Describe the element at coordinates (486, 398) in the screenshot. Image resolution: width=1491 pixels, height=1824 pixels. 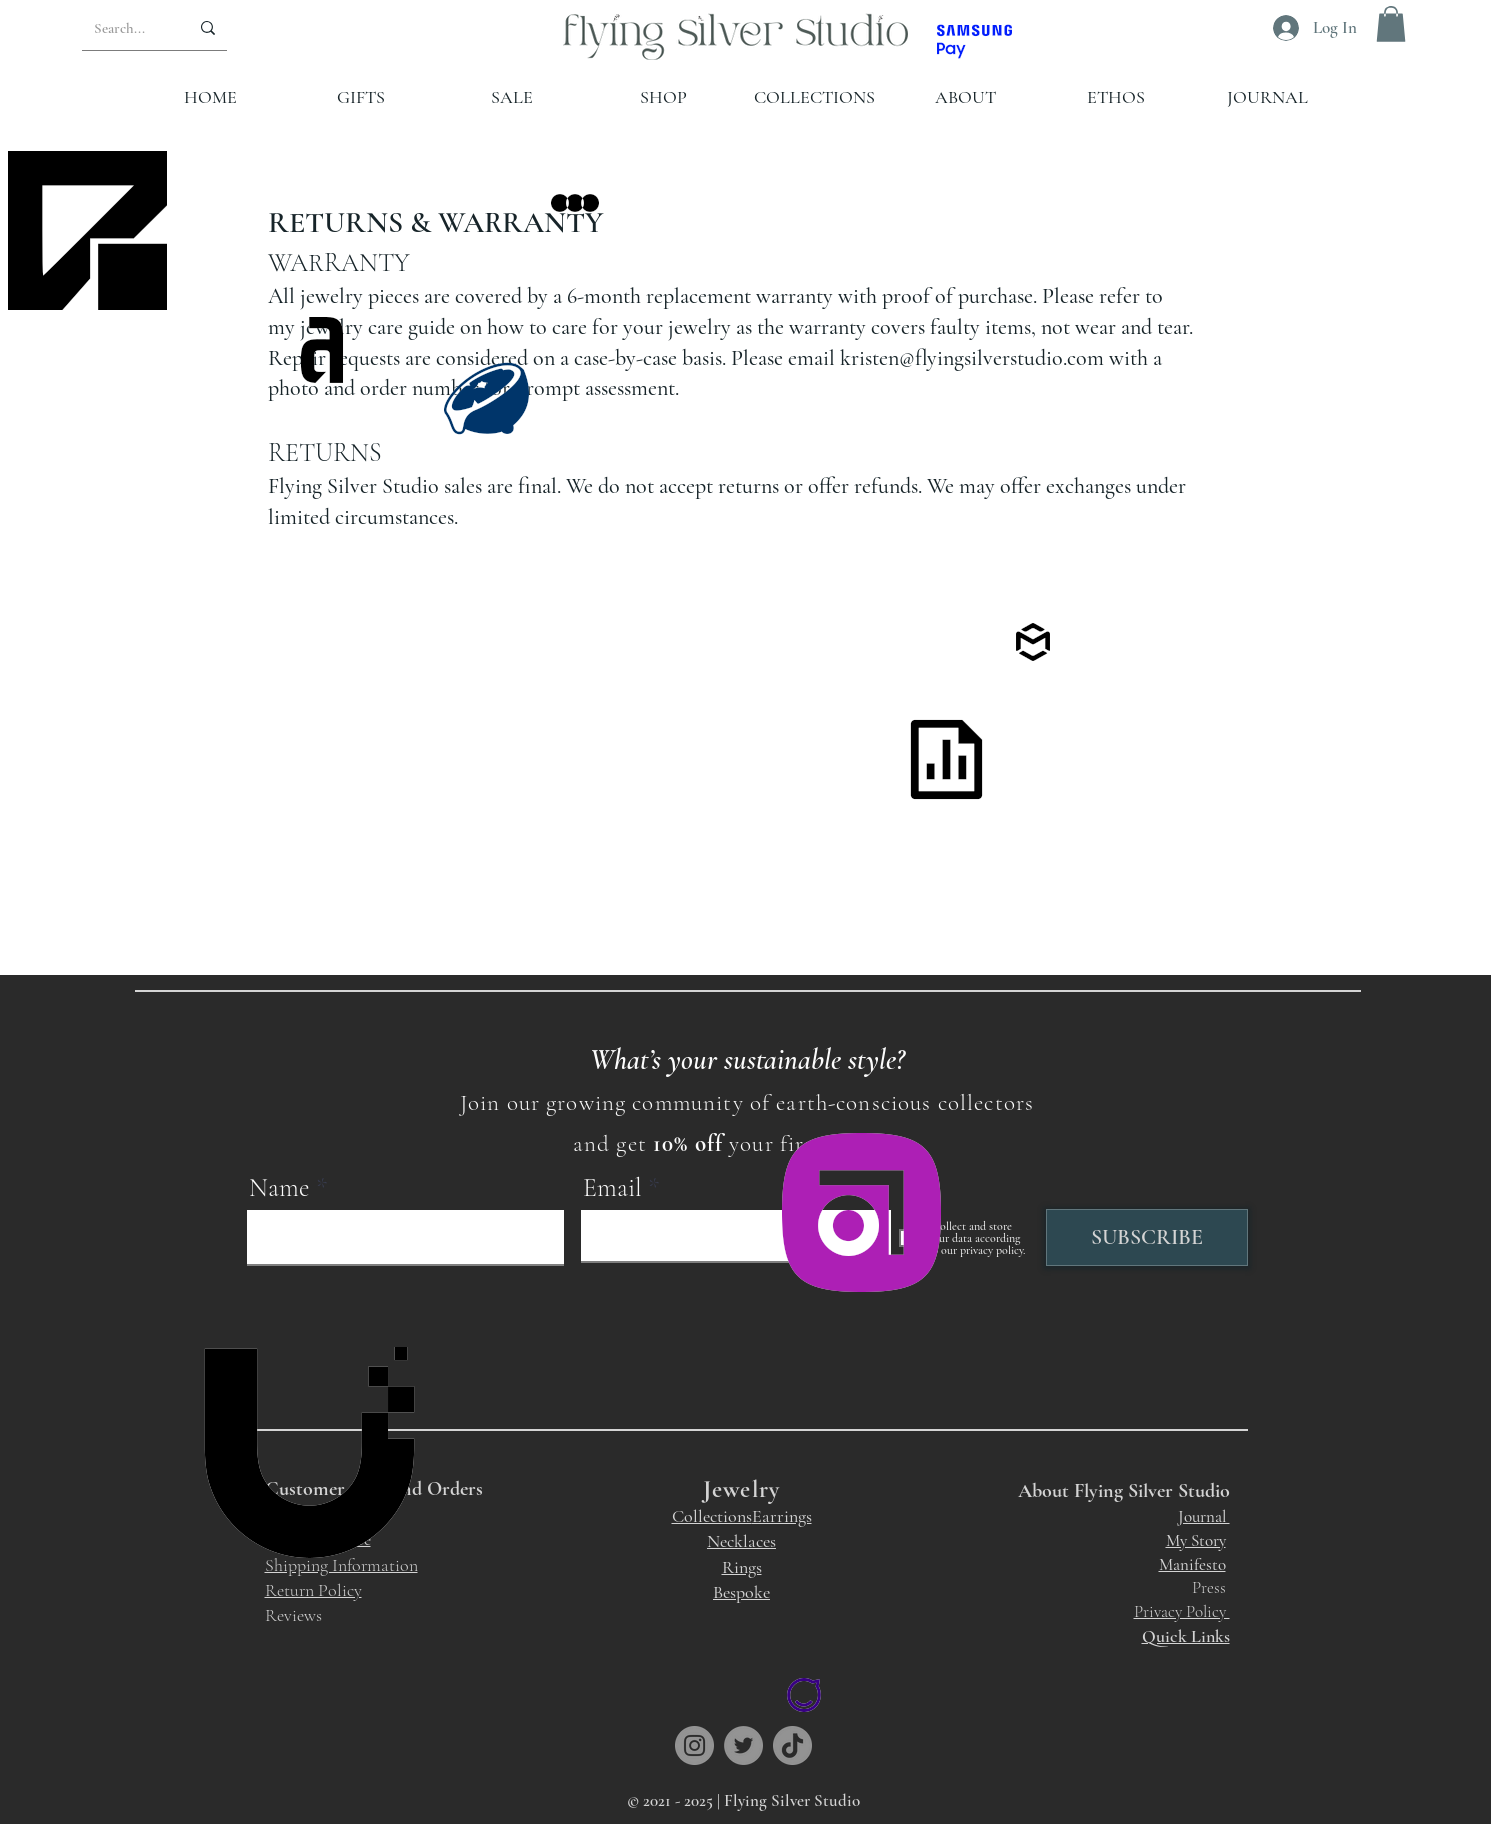
I see `open the Fresh framework website or documentation` at that location.